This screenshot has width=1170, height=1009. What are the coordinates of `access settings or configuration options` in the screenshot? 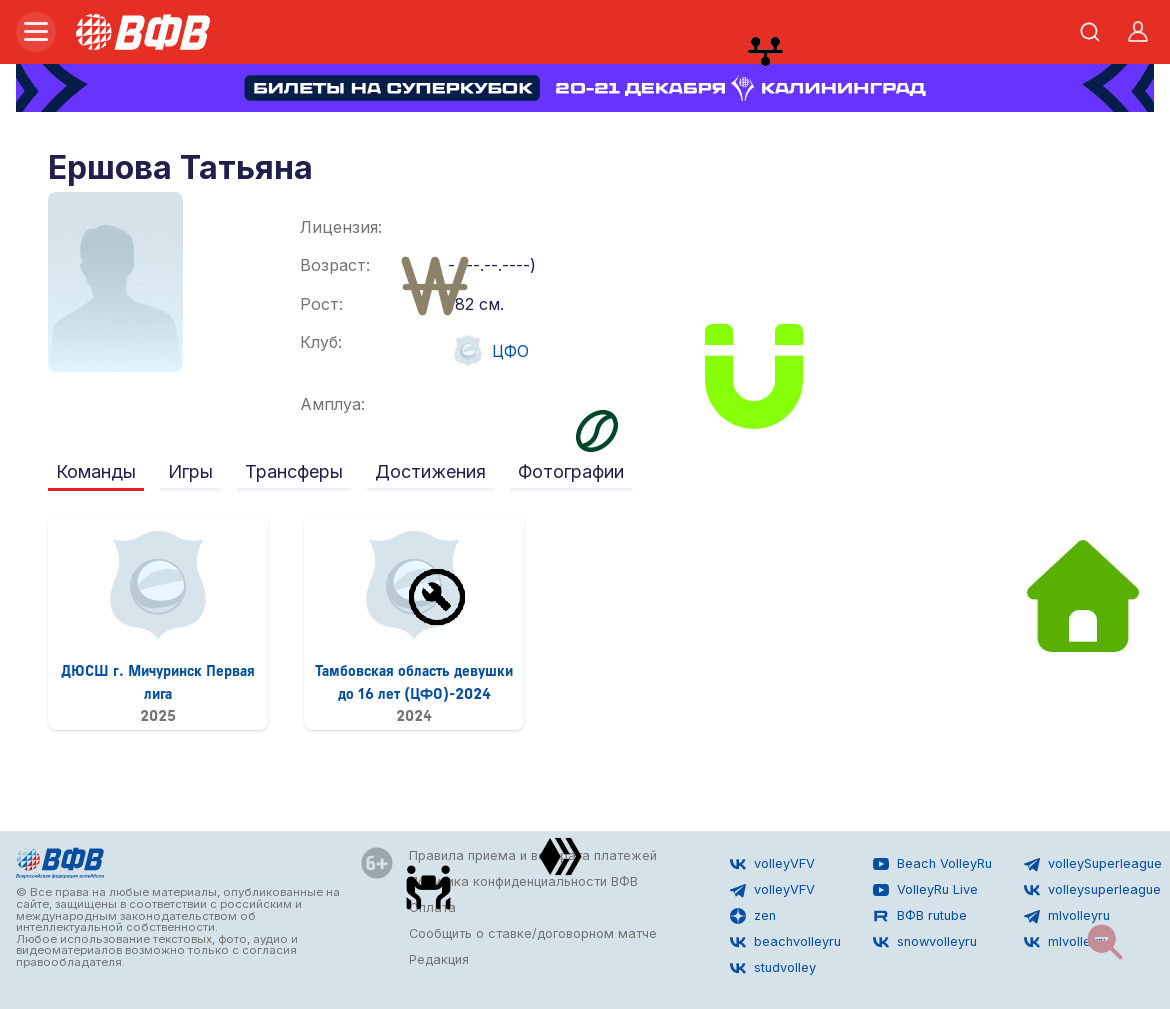 It's located at (437, 597).